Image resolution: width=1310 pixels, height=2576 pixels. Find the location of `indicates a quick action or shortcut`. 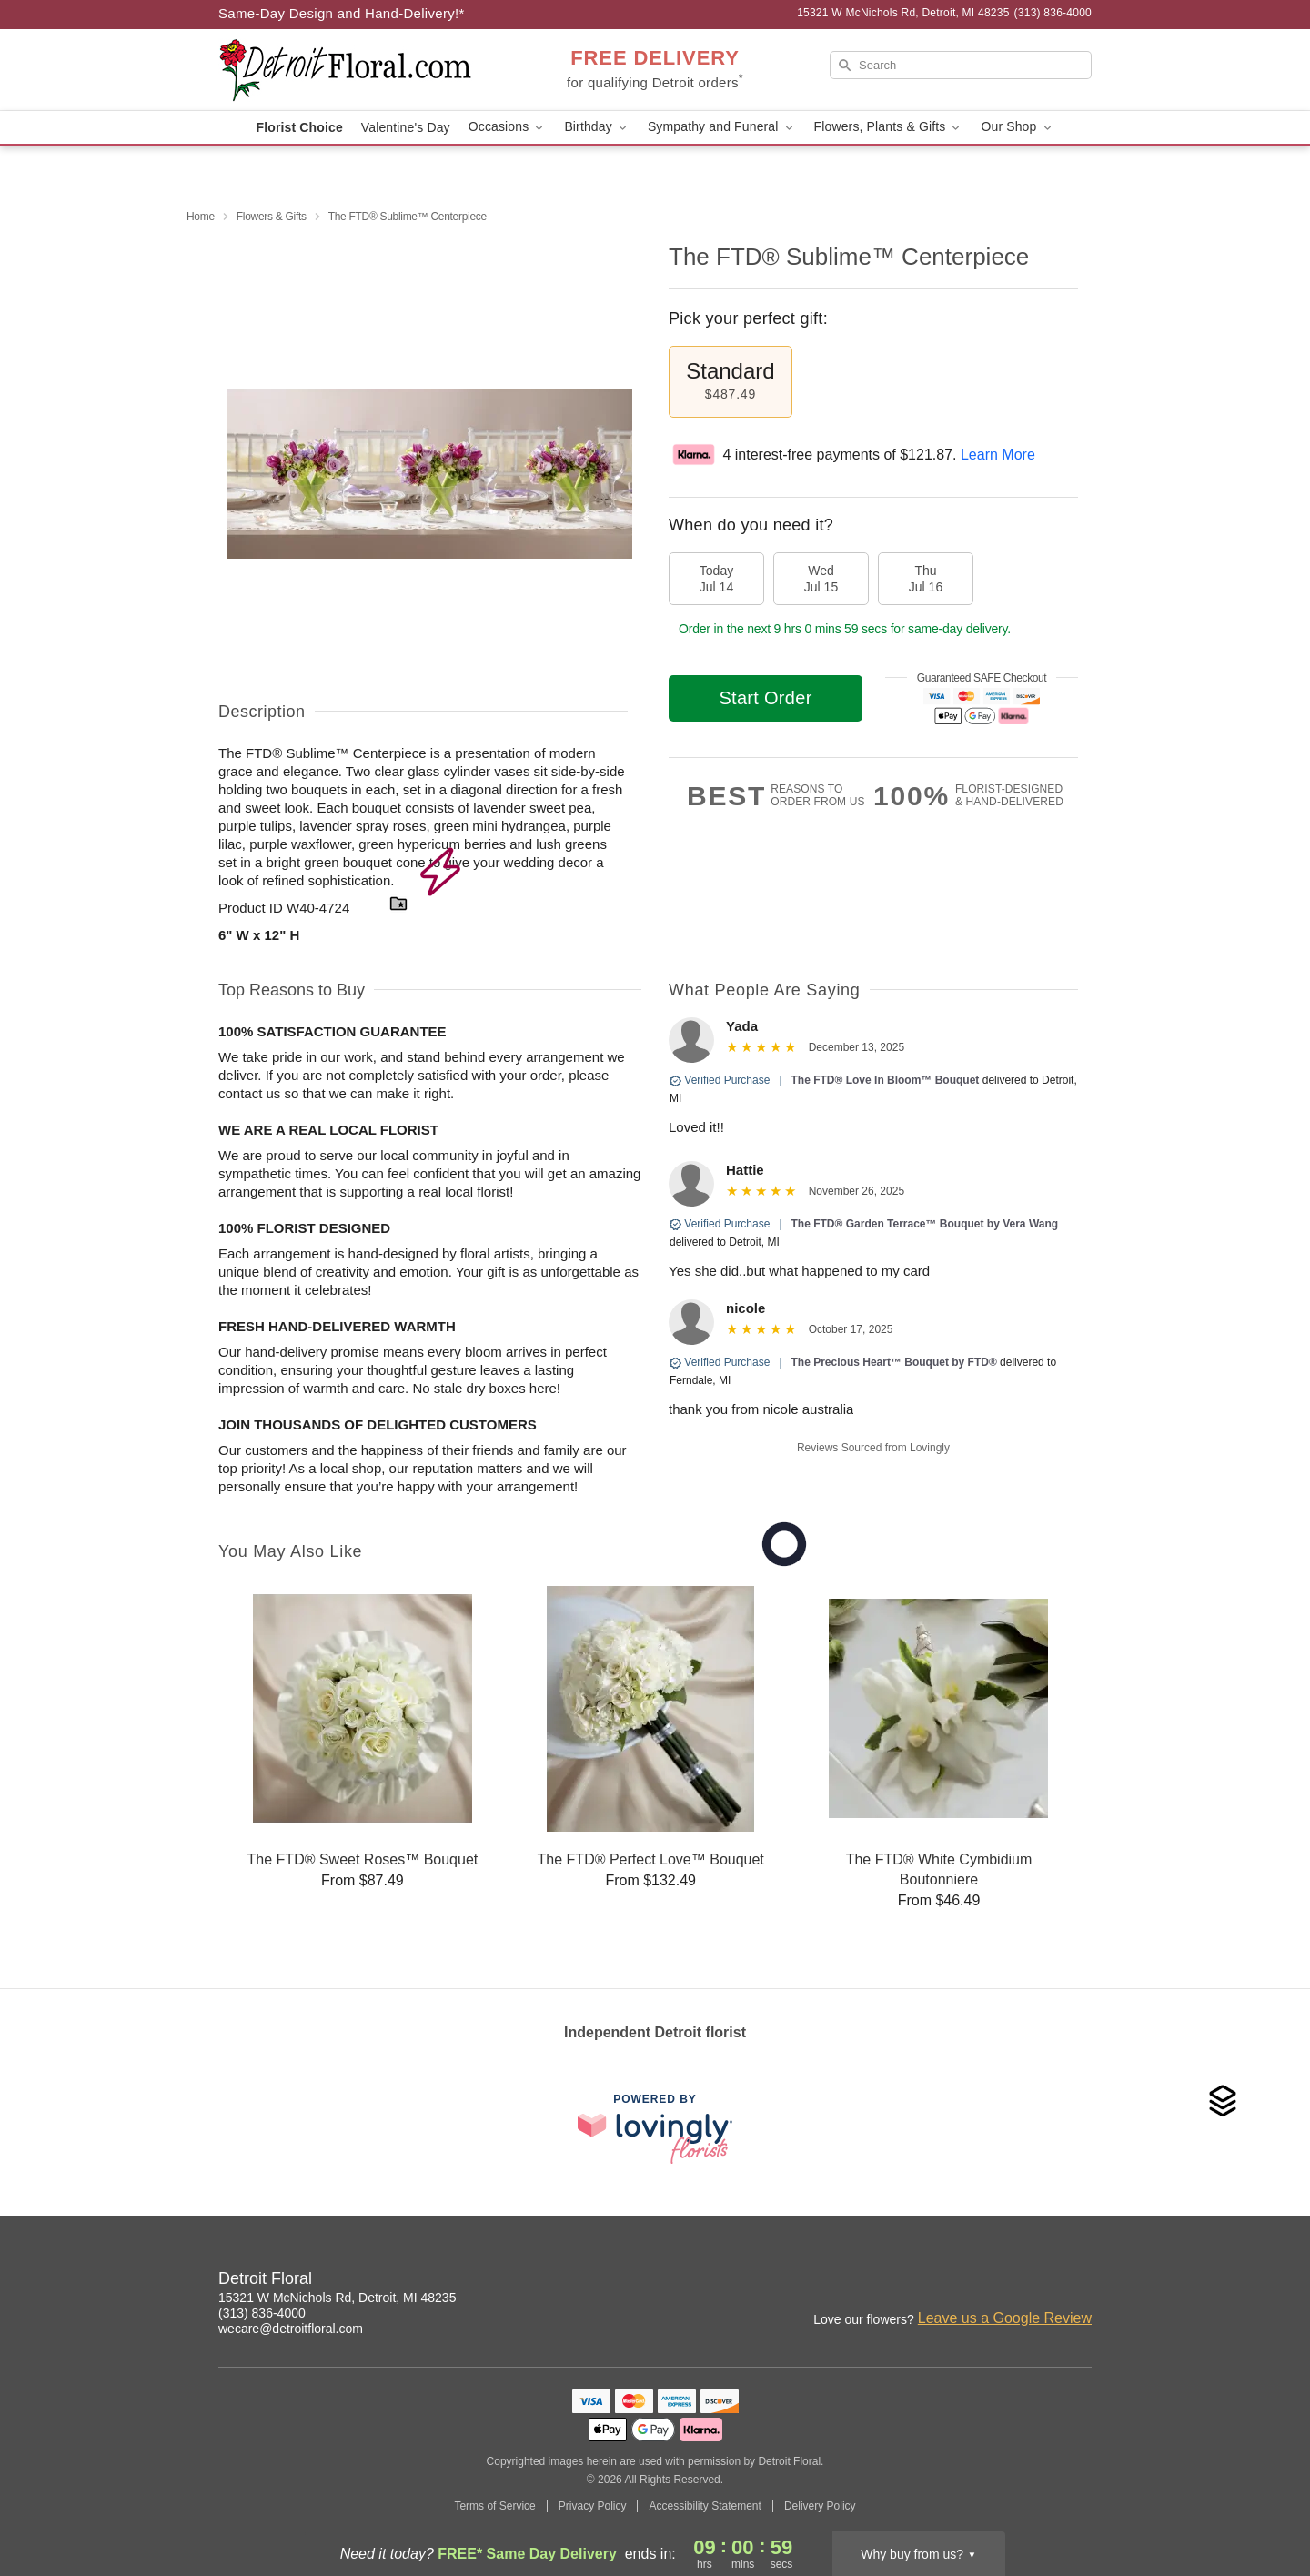

indicates a quick action or shortcut is located at coordinates (440, 872).